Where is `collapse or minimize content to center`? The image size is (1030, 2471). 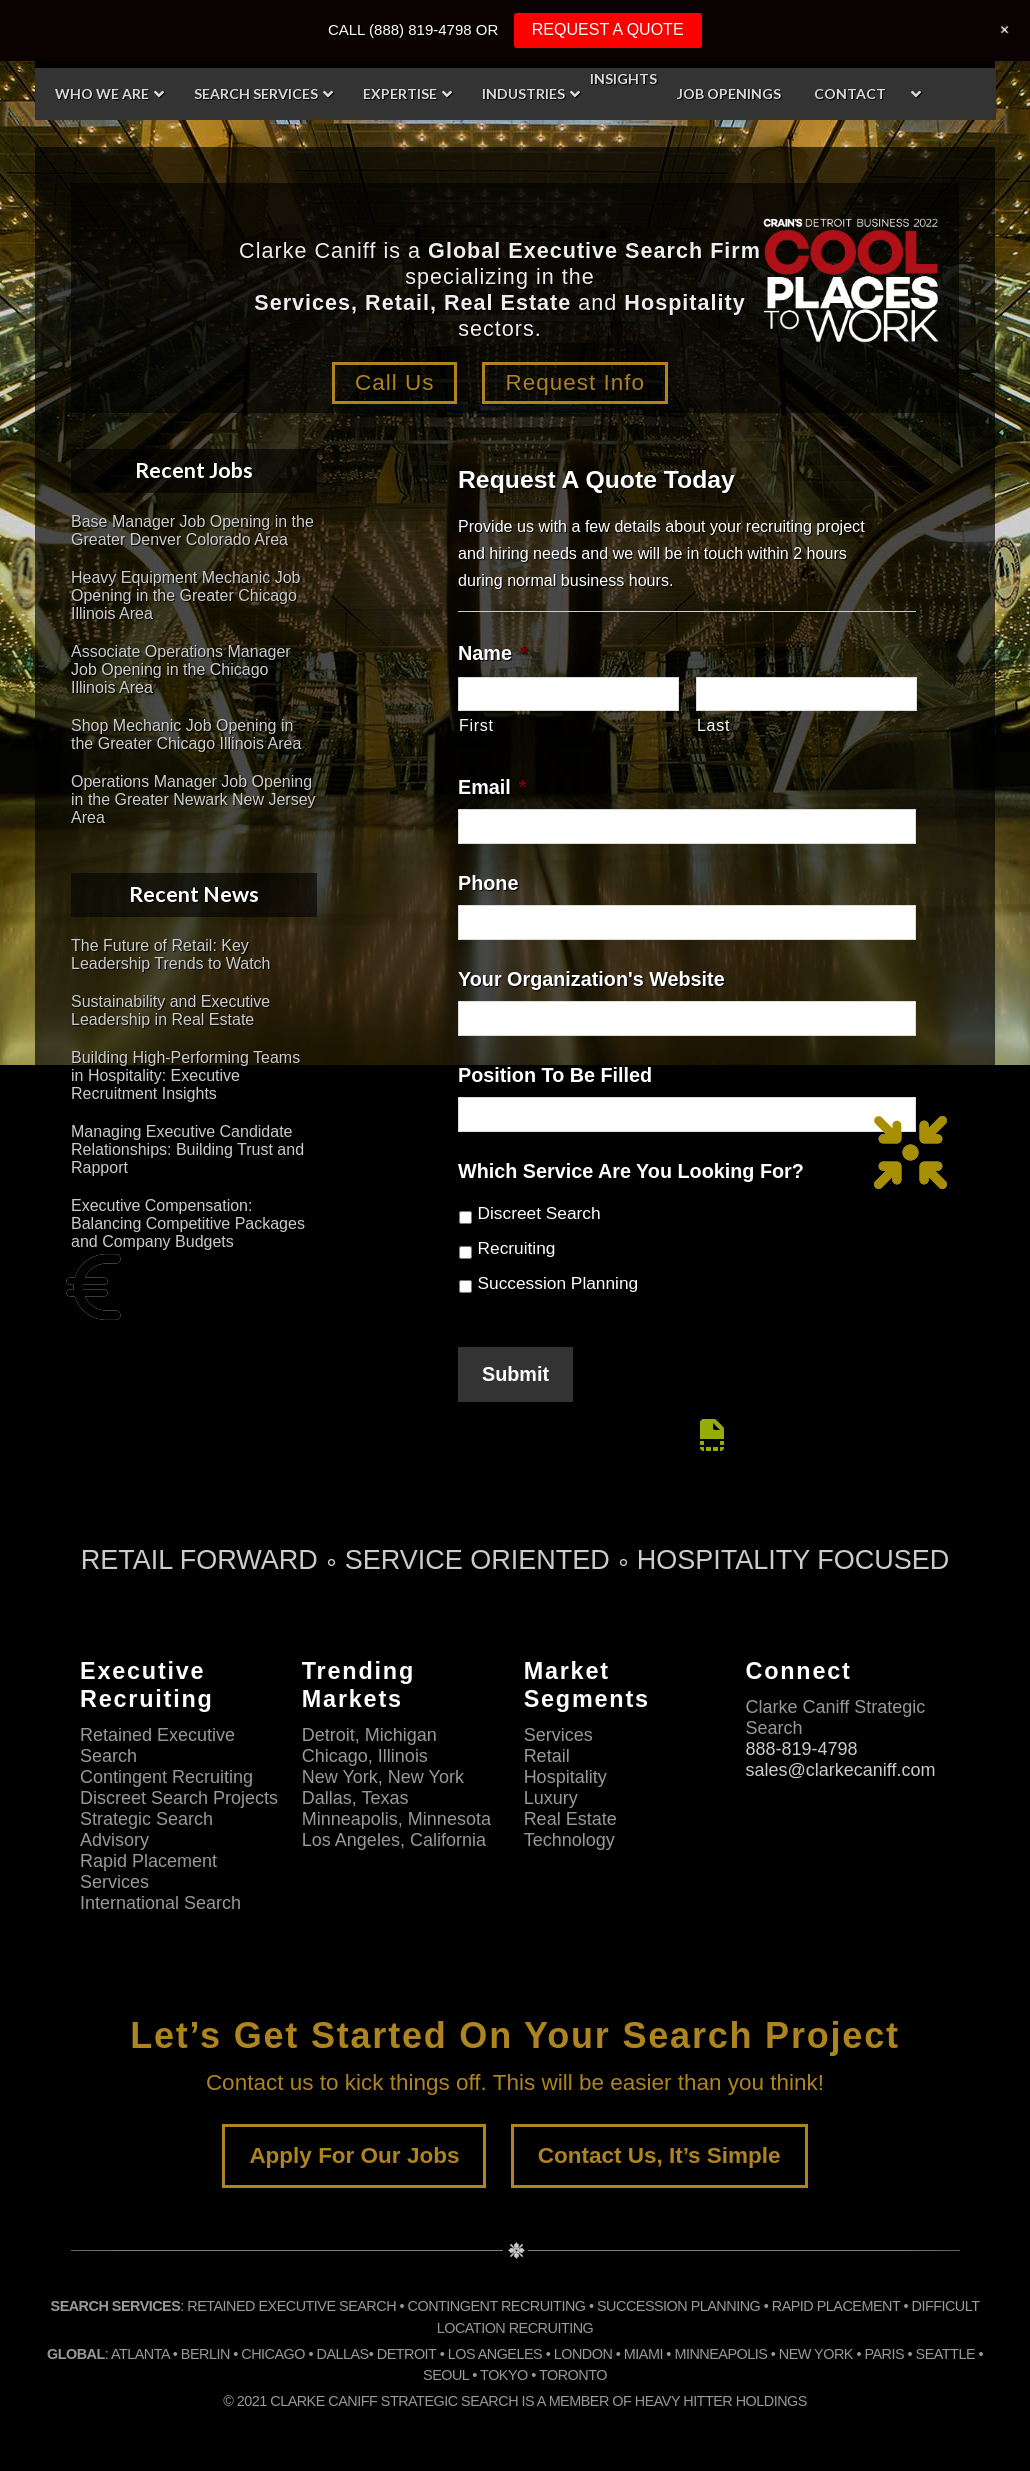 collapse or minimize content to center is located at coordinates (910, 1152).